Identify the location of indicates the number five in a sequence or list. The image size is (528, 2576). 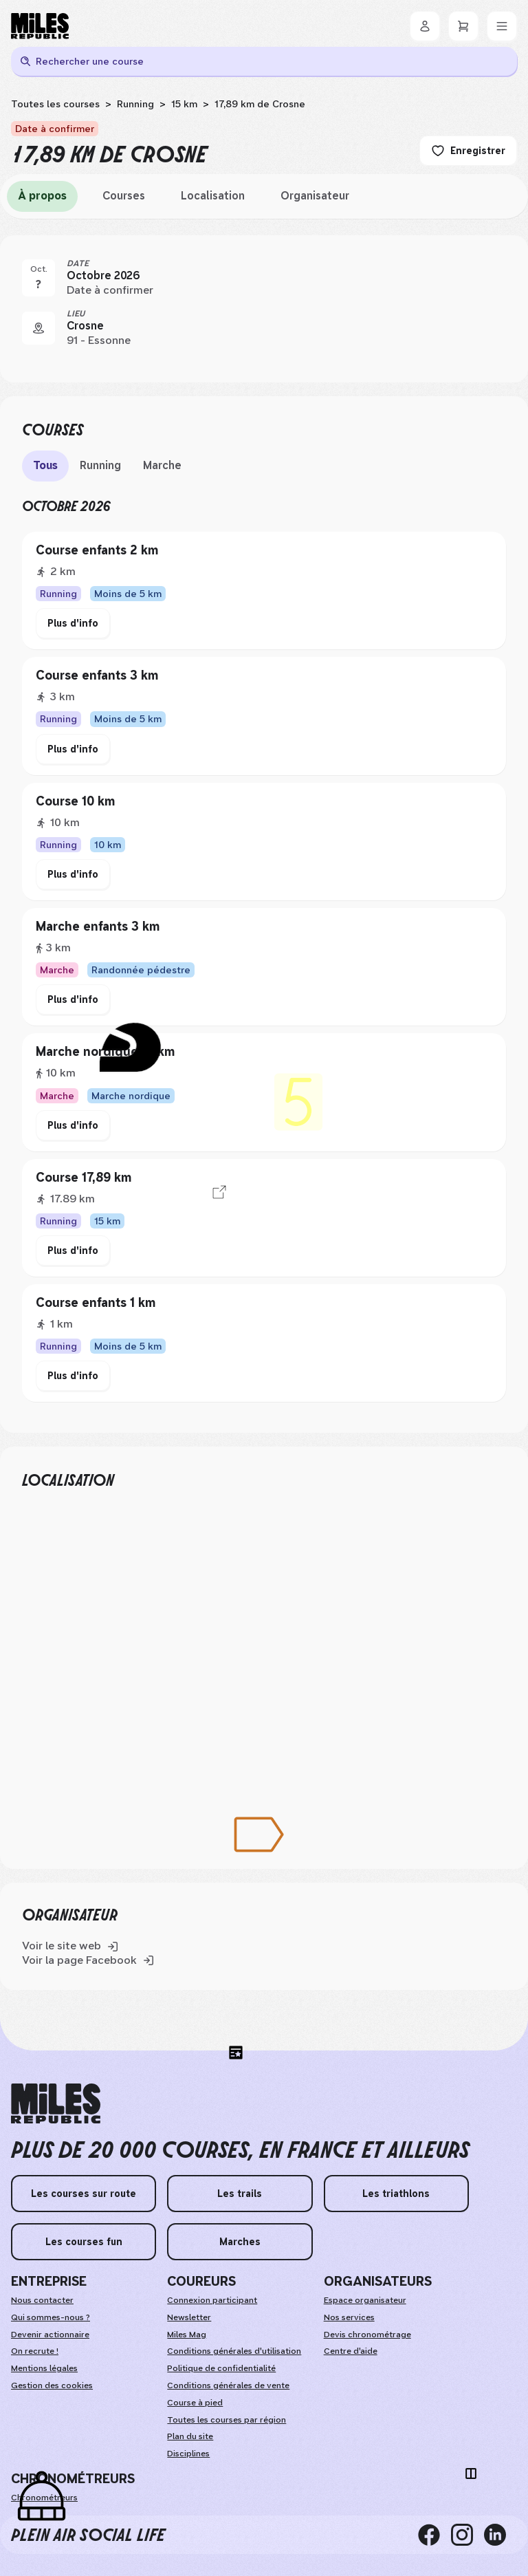
(298, 1102).